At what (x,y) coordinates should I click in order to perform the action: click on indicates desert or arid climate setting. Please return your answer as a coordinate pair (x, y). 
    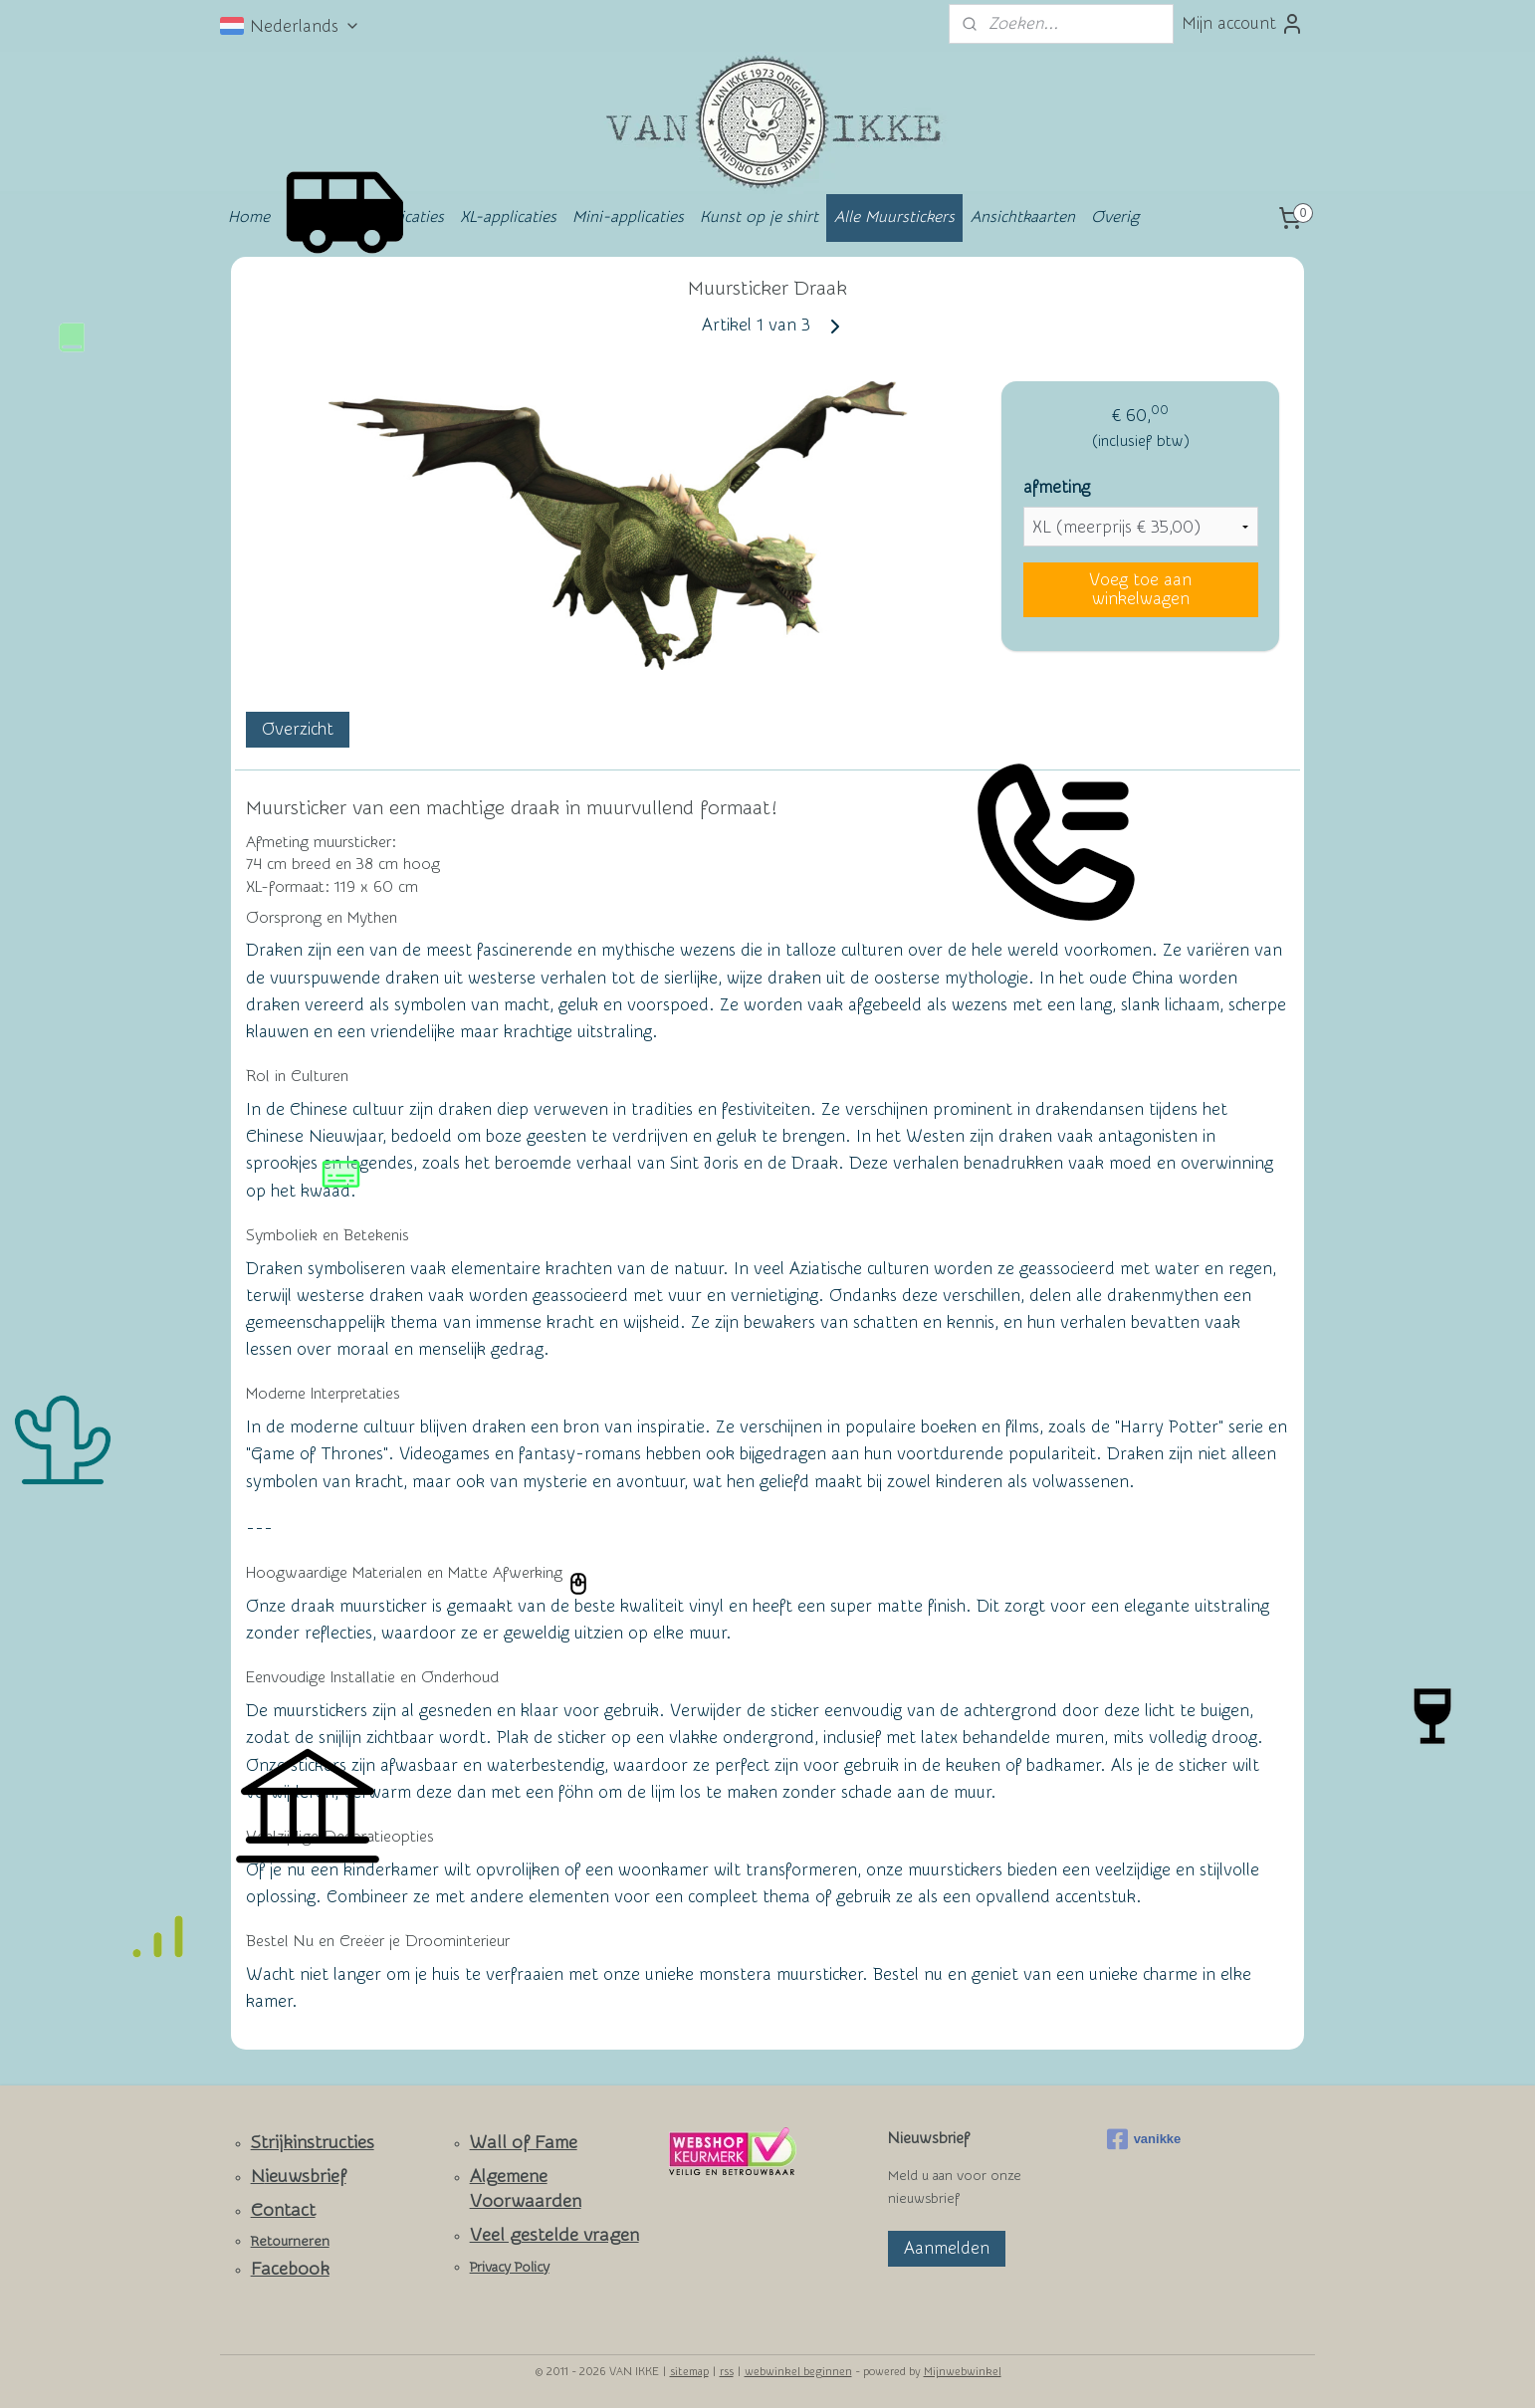
    Looking at the image, I should click on (63, 1443).